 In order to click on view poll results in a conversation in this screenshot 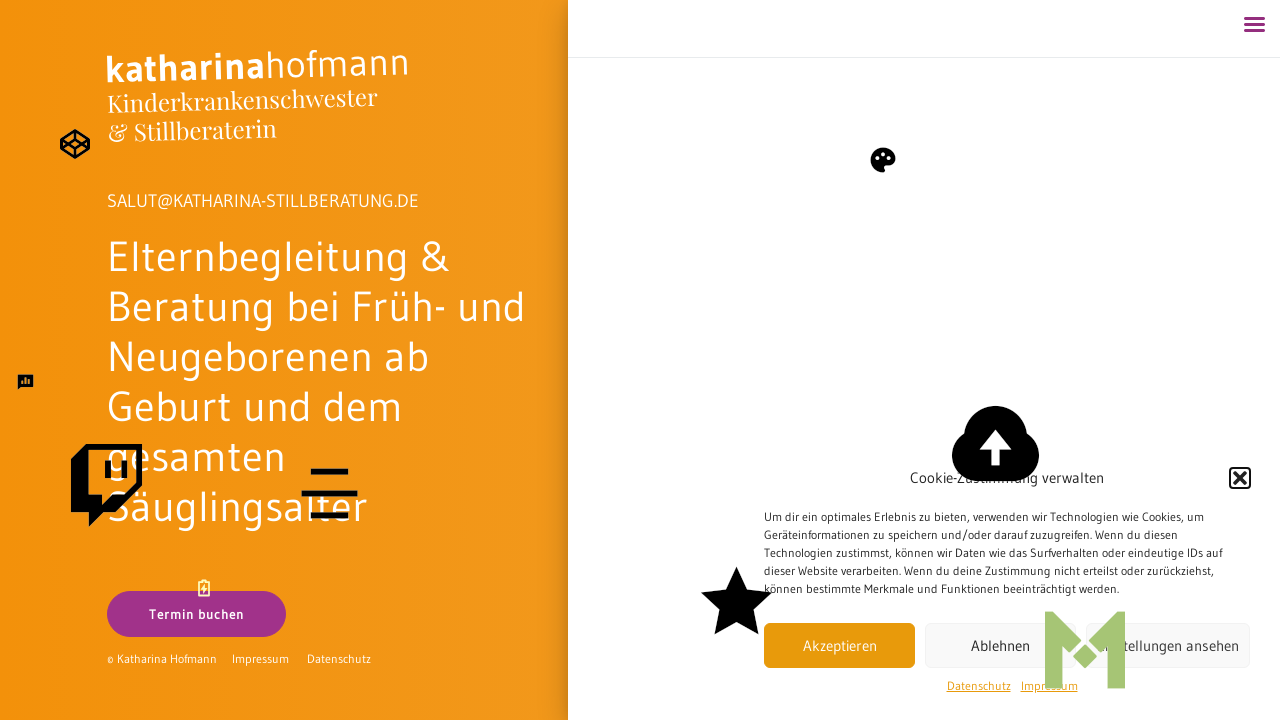, I will do `click(25, 381)`.